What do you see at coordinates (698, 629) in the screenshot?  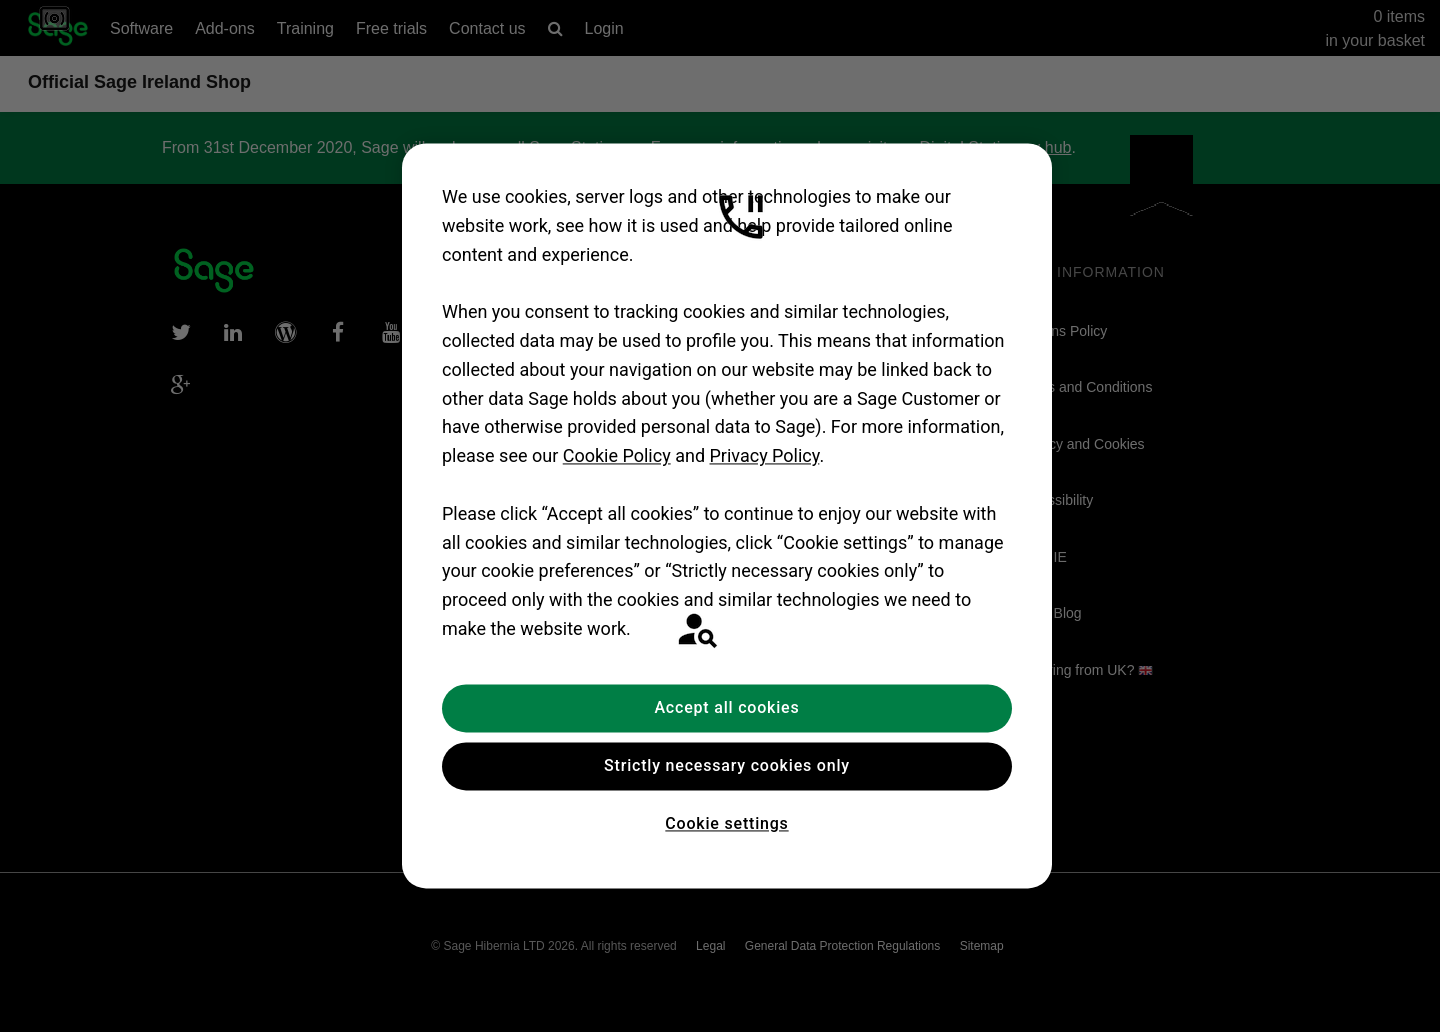 I see `search for a user or contact` at bounding box center [698, 629].